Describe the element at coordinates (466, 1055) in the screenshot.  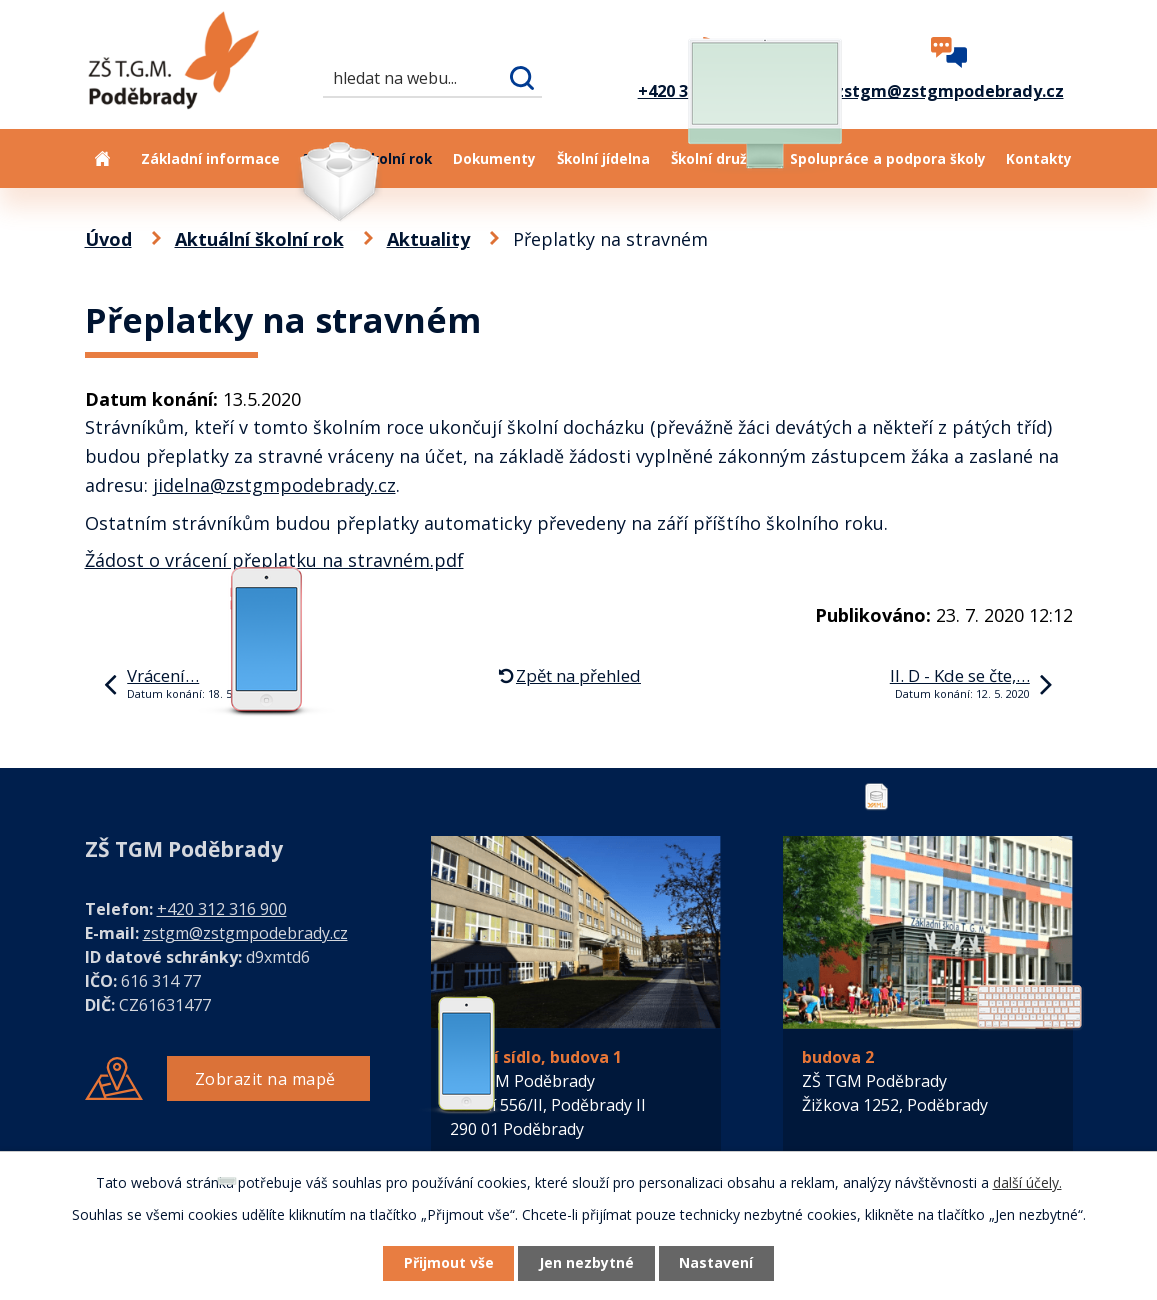
I see `iPod Touch device connected to your computer` at that location.